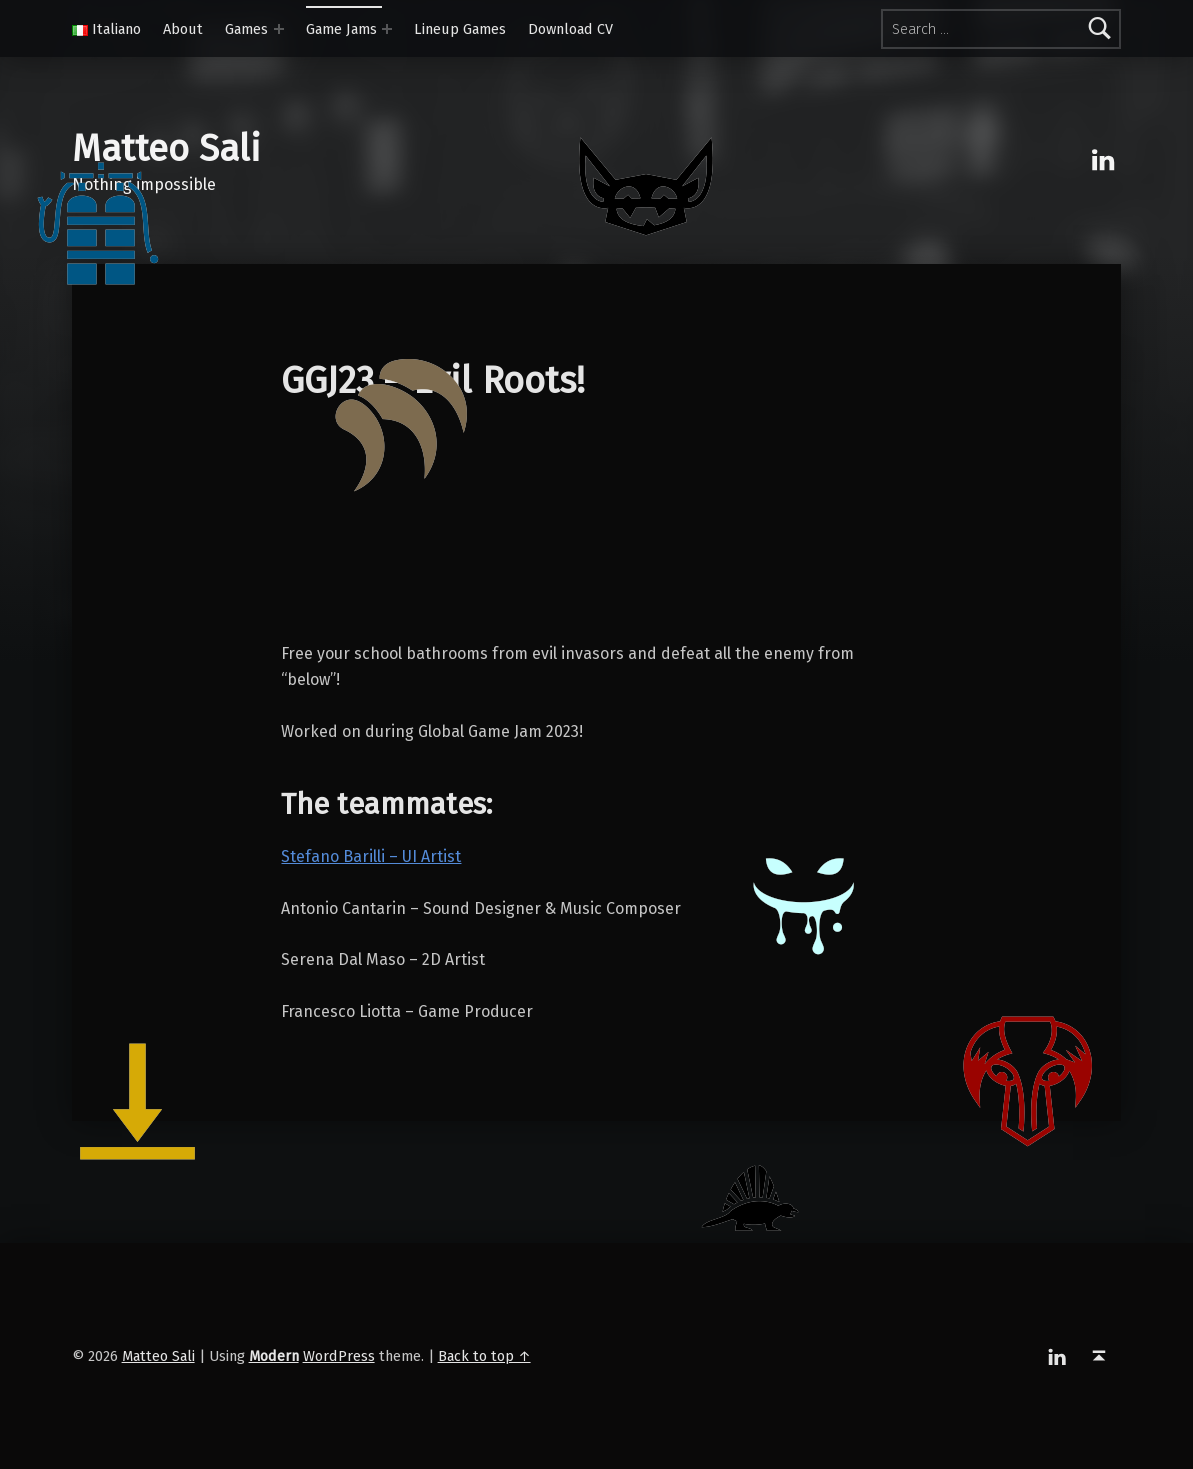 This screenshot has height=1469, width=1193. Describe the element at coordinates (1027, 1081) in the screenshot. I see `access demon or boss enemy profile` at that location.